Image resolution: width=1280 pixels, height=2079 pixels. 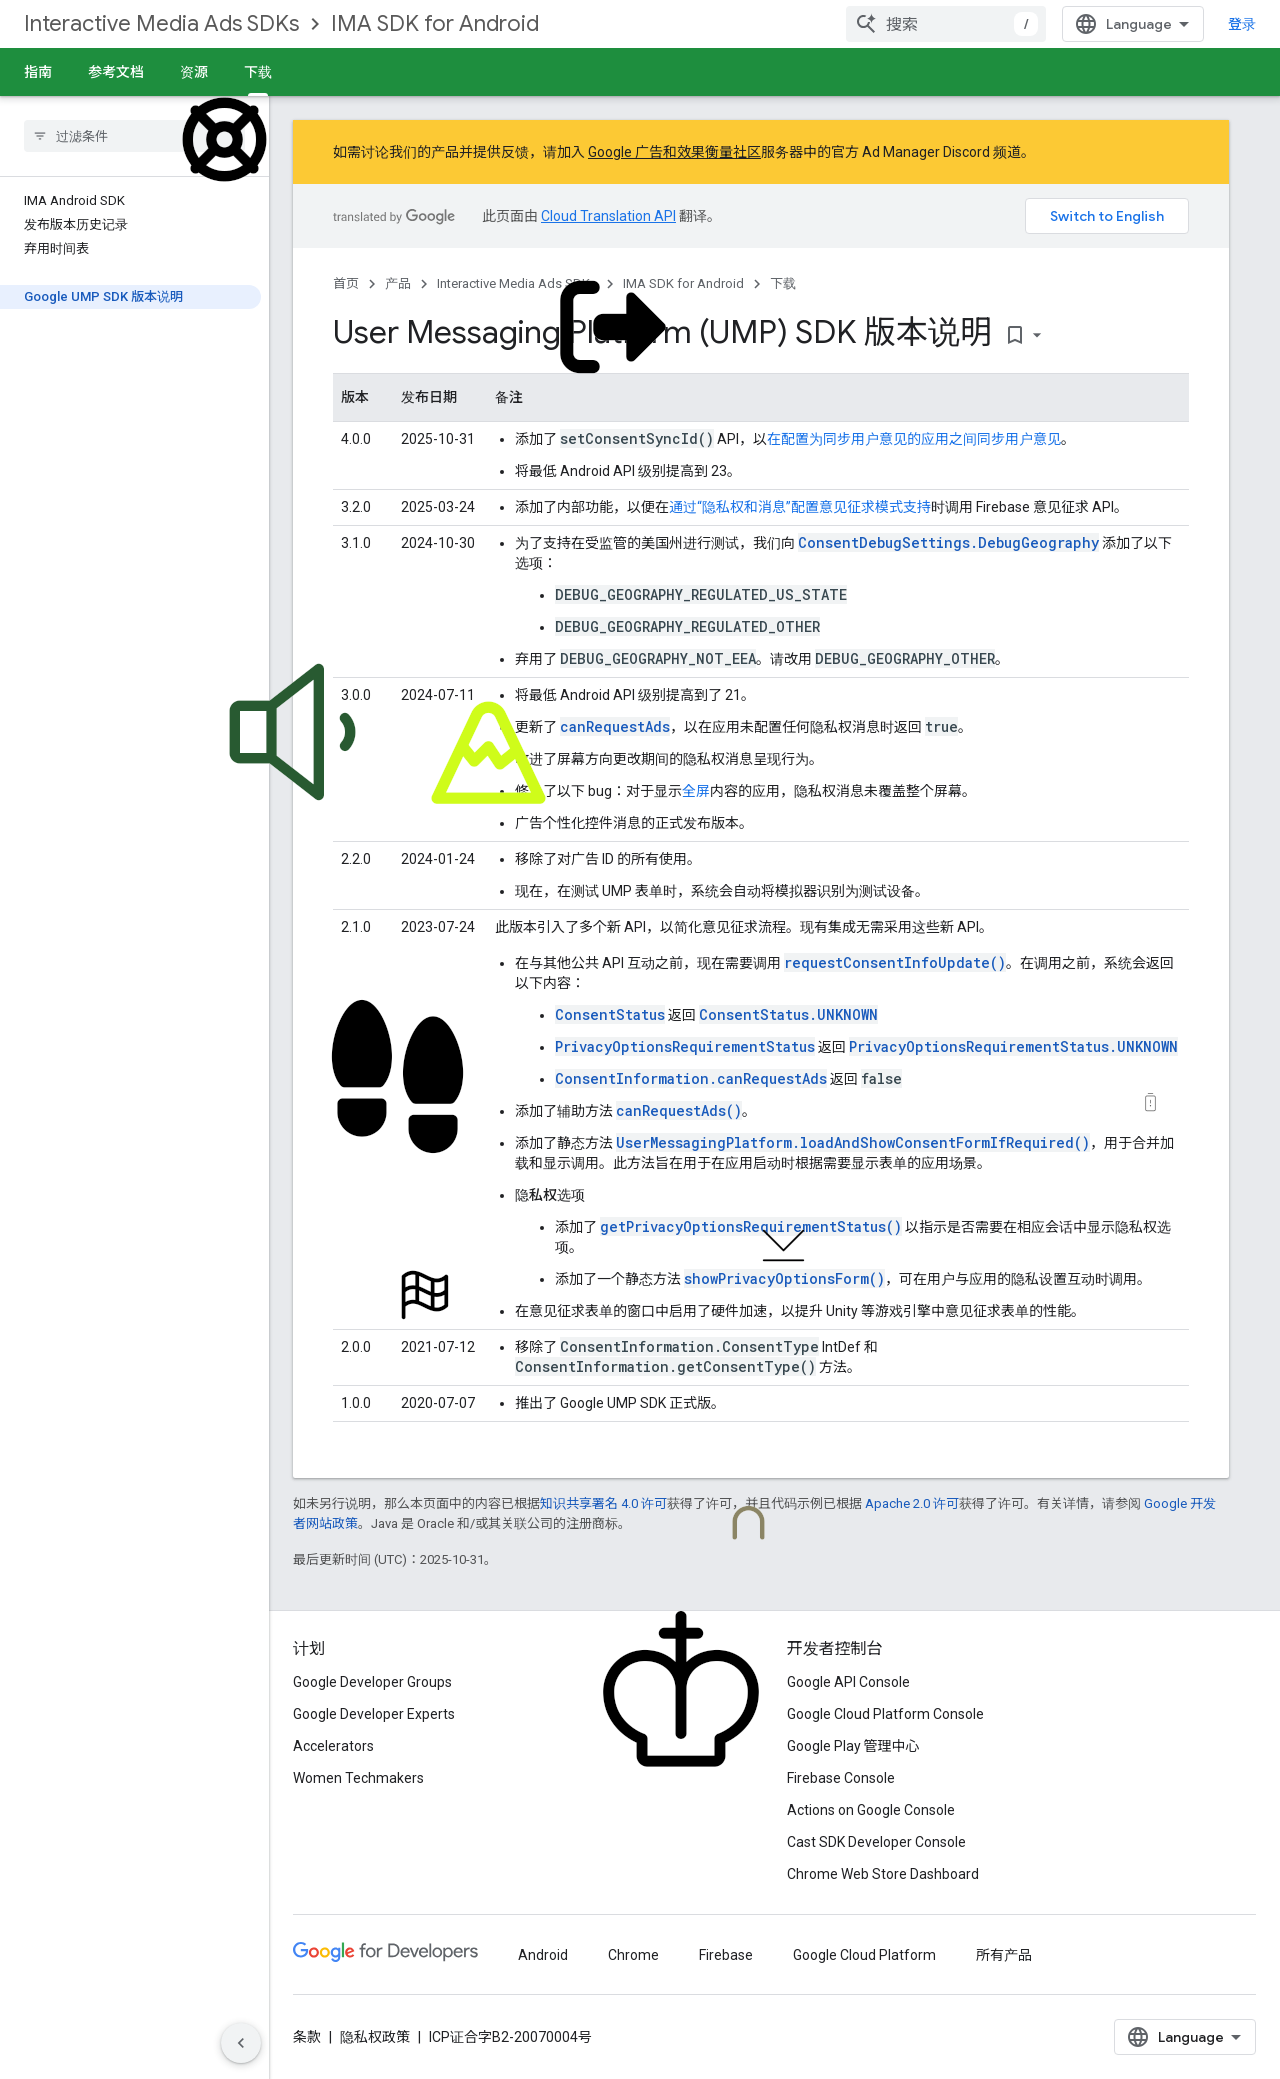 What do you see at coordinates (783, 1244) in the screenshot?
I see `collapse content or section below` at bounding box center [783, 1244].